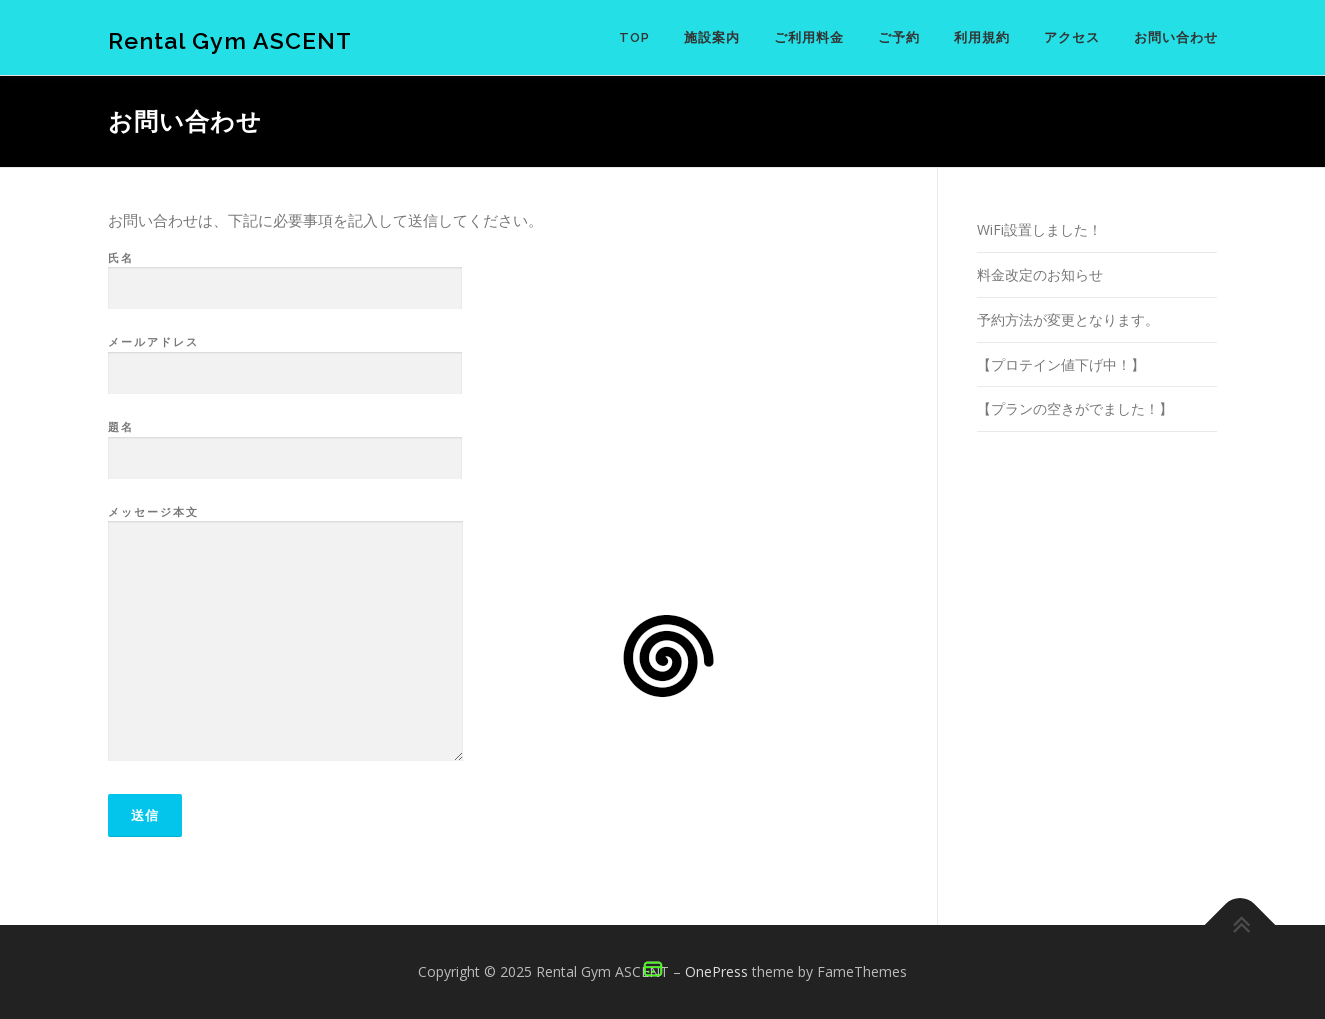 The height and width of the screenshot is (1019, 1325). What do you see at coordinates (653, 969) in the screenshot?
I see `manage payment methods` at bounding box center [653, 969].